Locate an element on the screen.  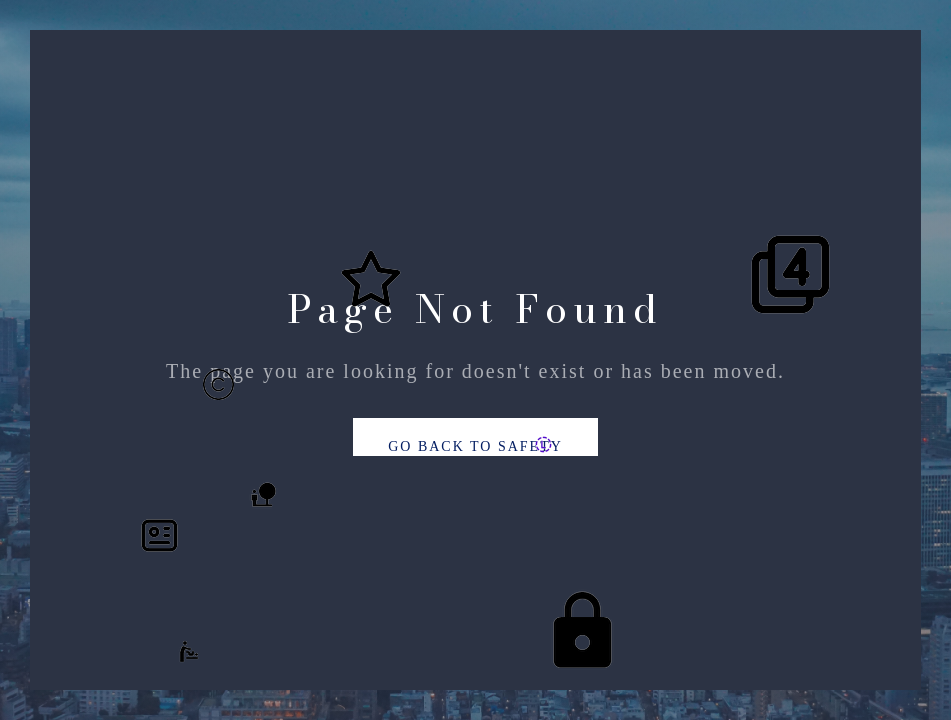
view outdoor or nature-related content is located at coordinates (263, 494).